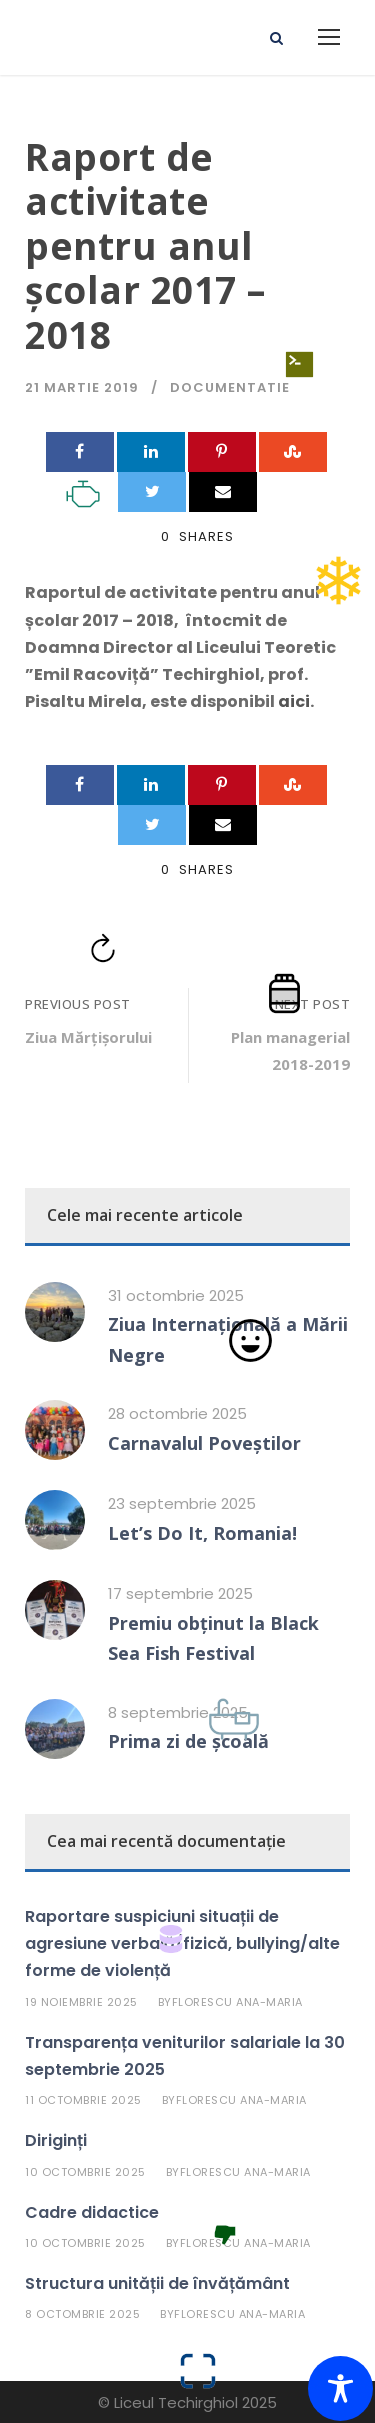 The width and height of the screenshot is (375, 2423). I want to click on view product or ingredient details, so click(284, 993).